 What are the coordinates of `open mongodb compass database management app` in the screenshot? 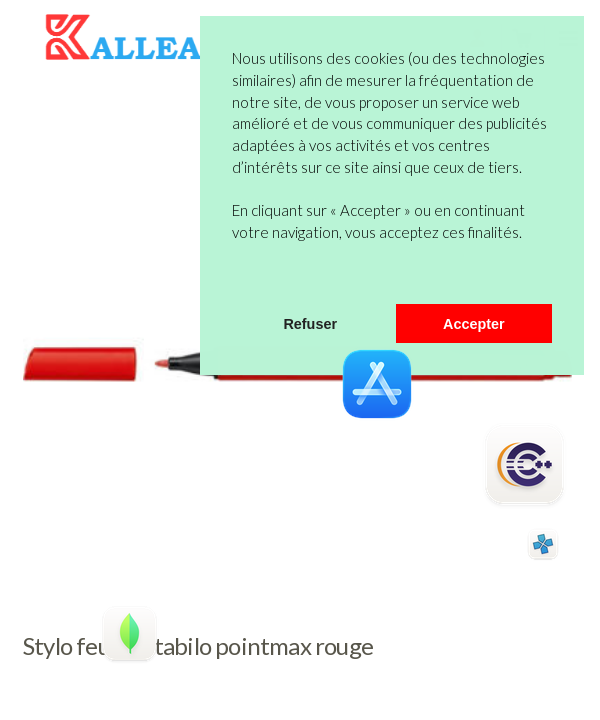 It's located at (129, 633).